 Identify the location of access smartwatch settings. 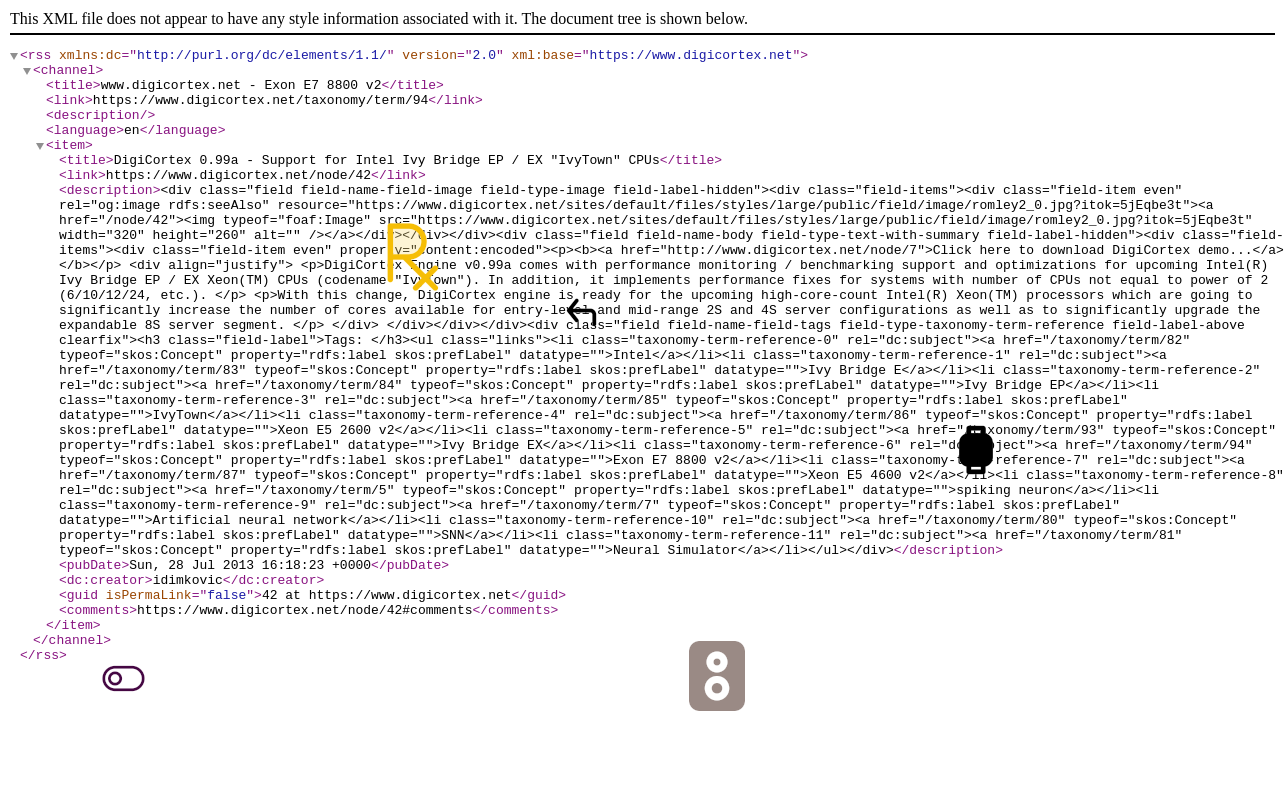
(976, 450).